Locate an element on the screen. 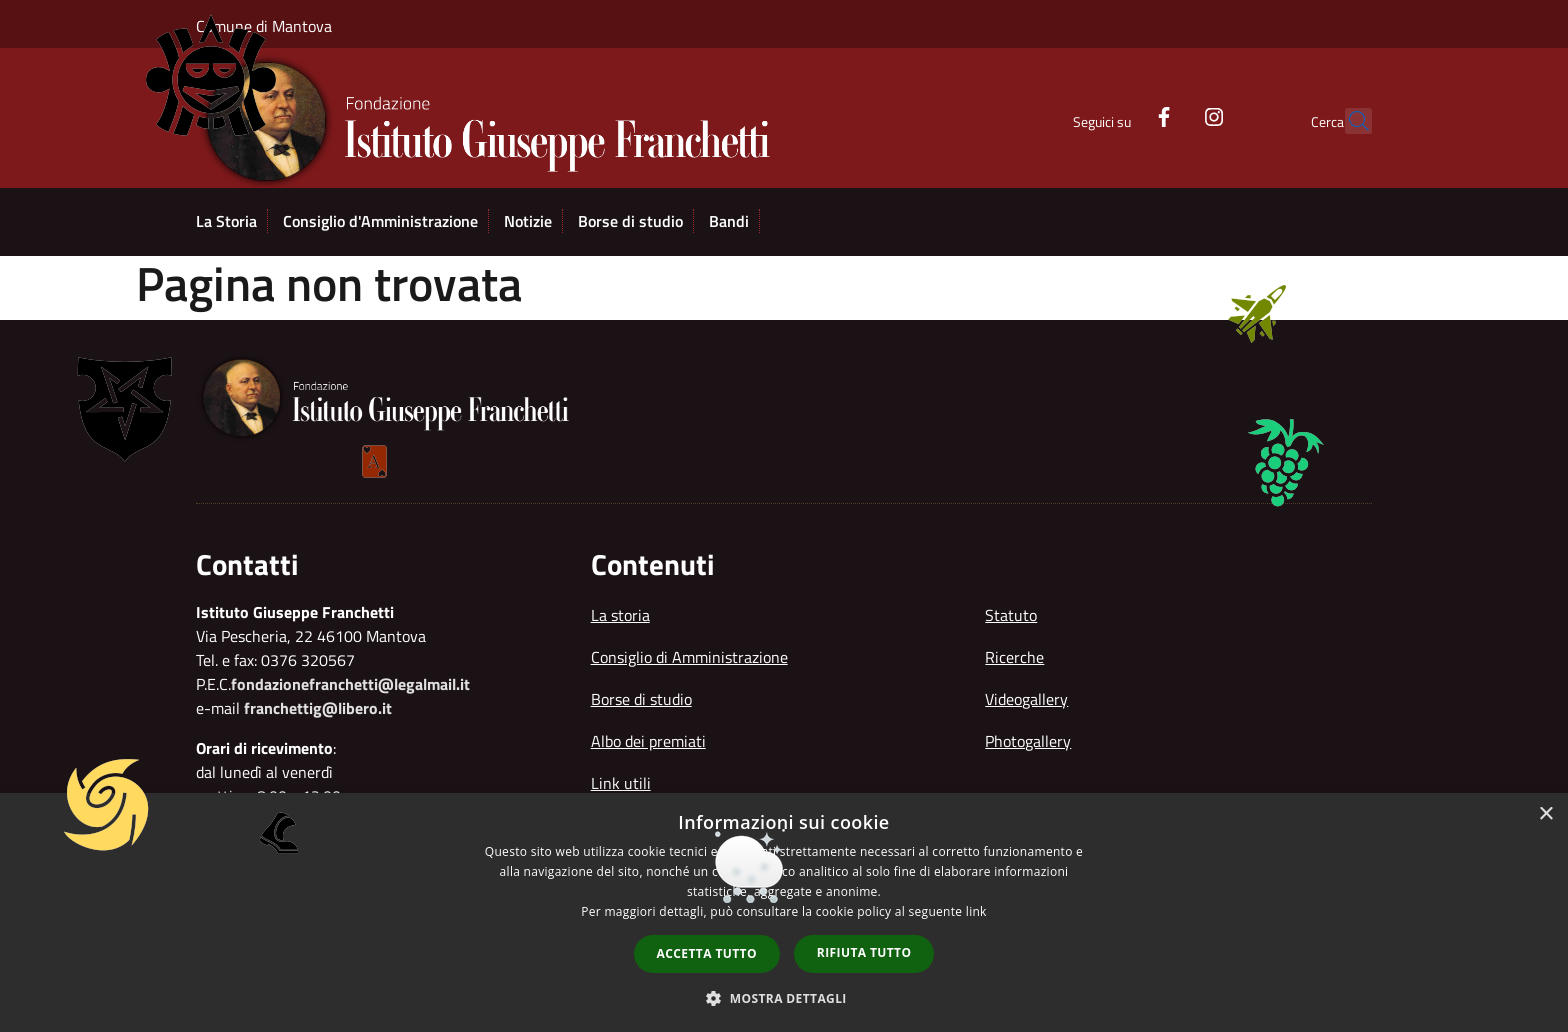 The image size is (1568, 1032). select grapes as a food or ingredient item is located at coordinates (1286, 463).